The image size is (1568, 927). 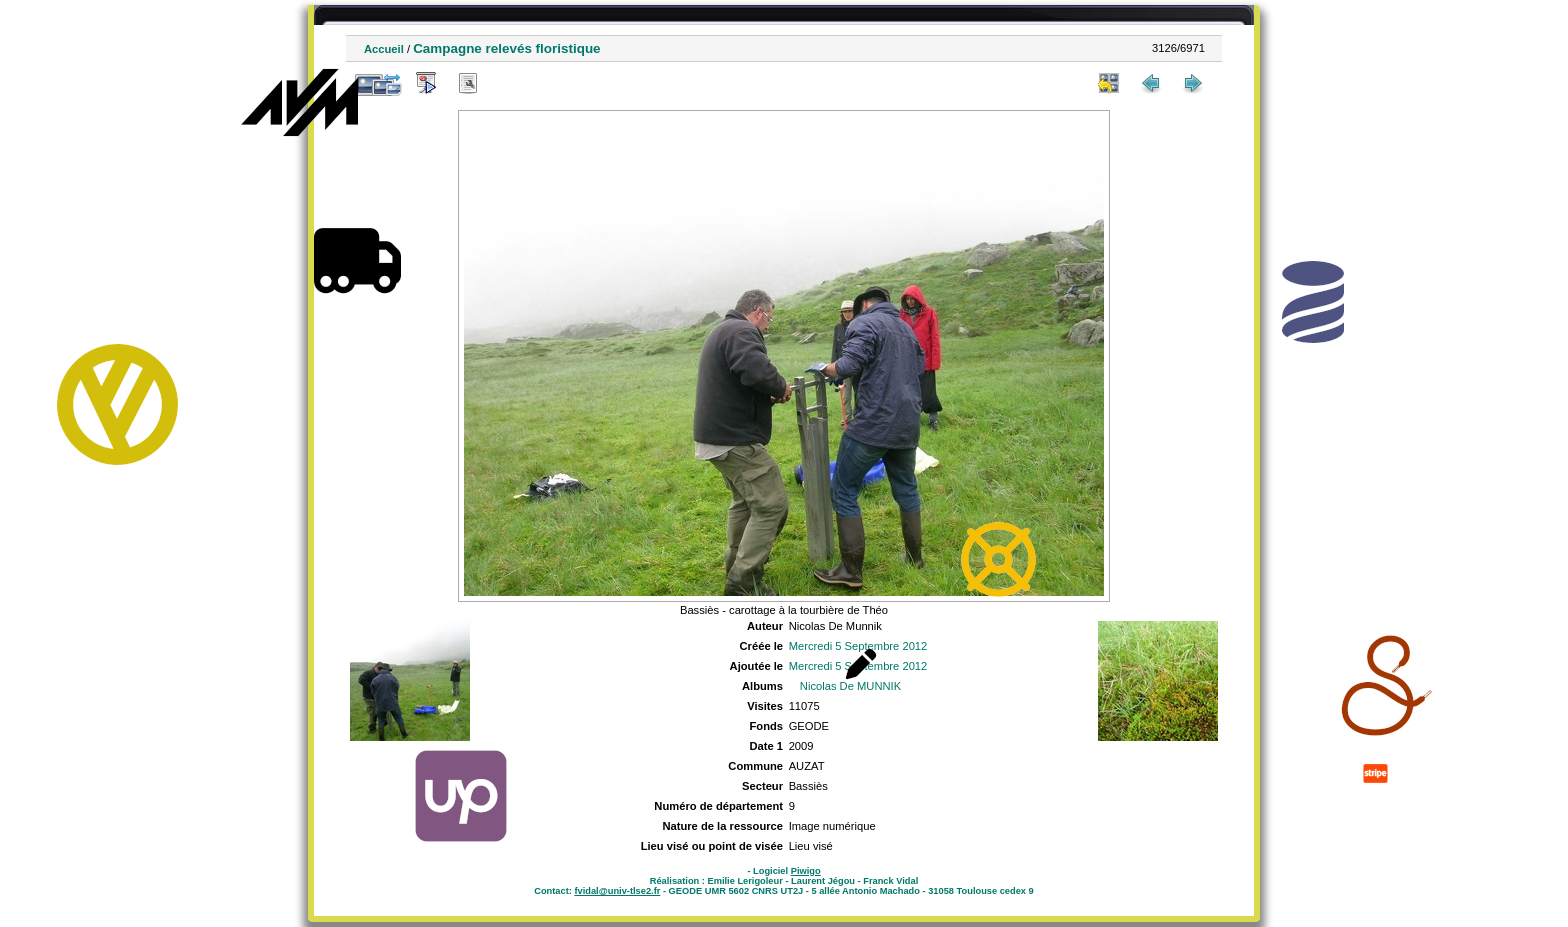 I want to click on fozzy hosting service logo, so click(x=117, y=404).